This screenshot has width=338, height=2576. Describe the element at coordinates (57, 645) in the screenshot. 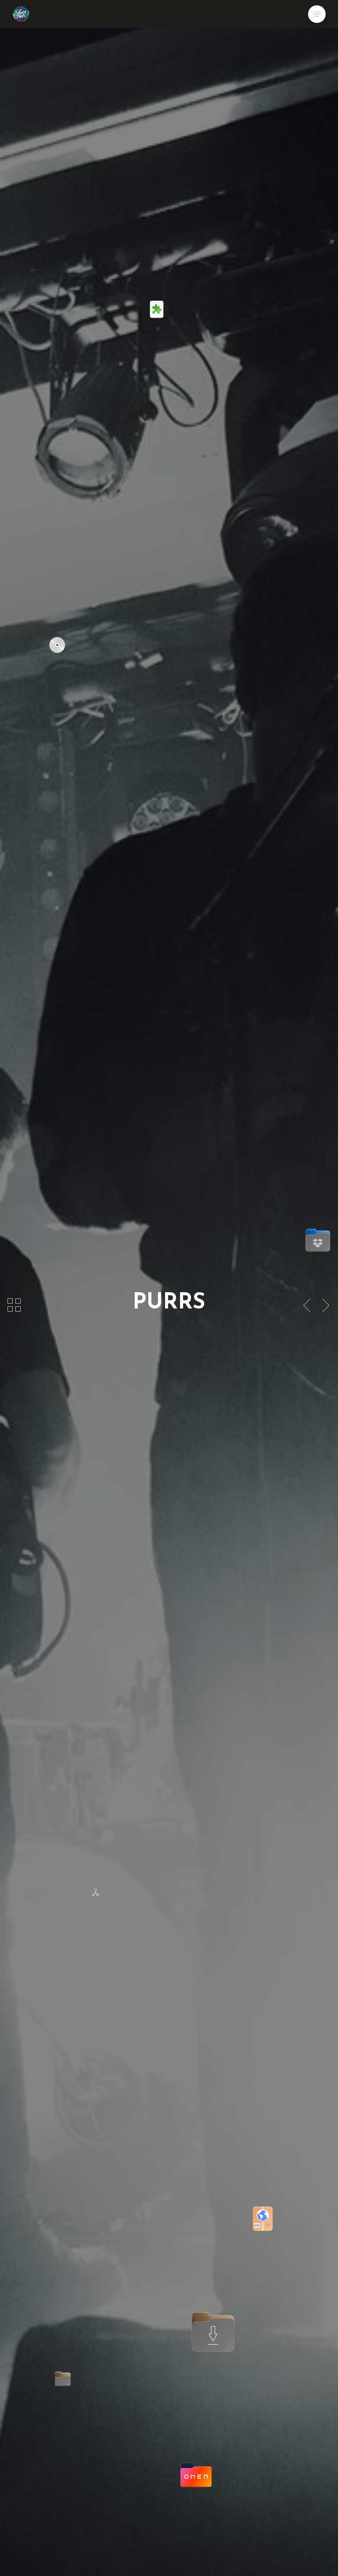

I see `audio CD device detected` at that location.